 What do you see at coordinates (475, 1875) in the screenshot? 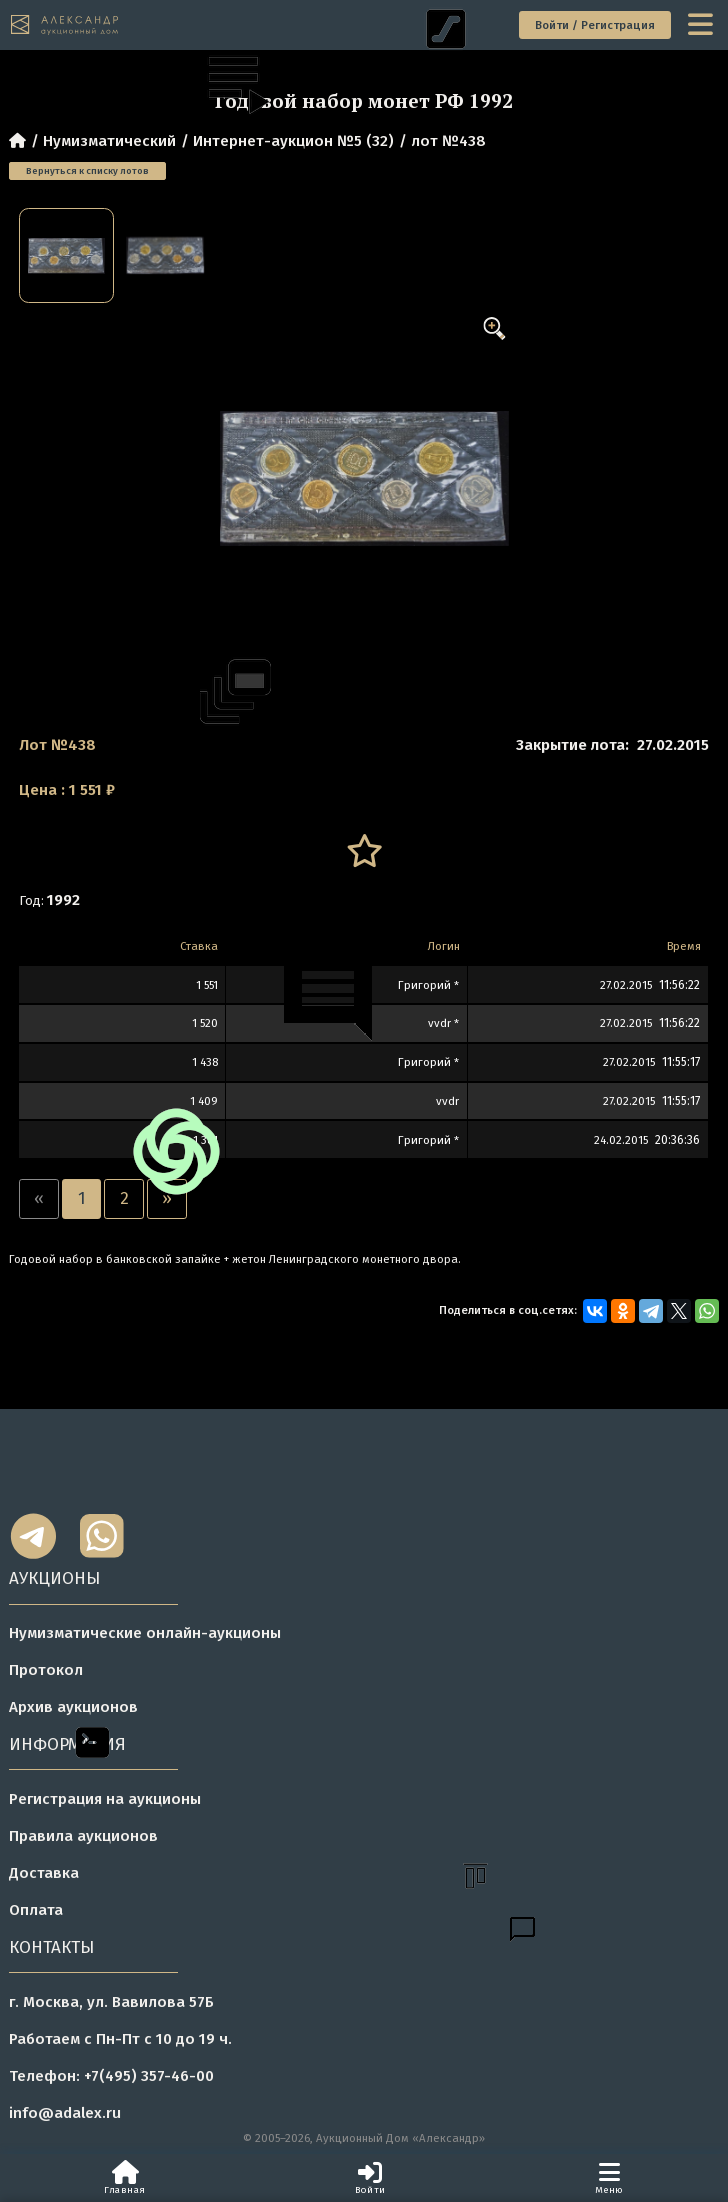
I see `align selected elements to the top` at bounding box center [475, 1875].